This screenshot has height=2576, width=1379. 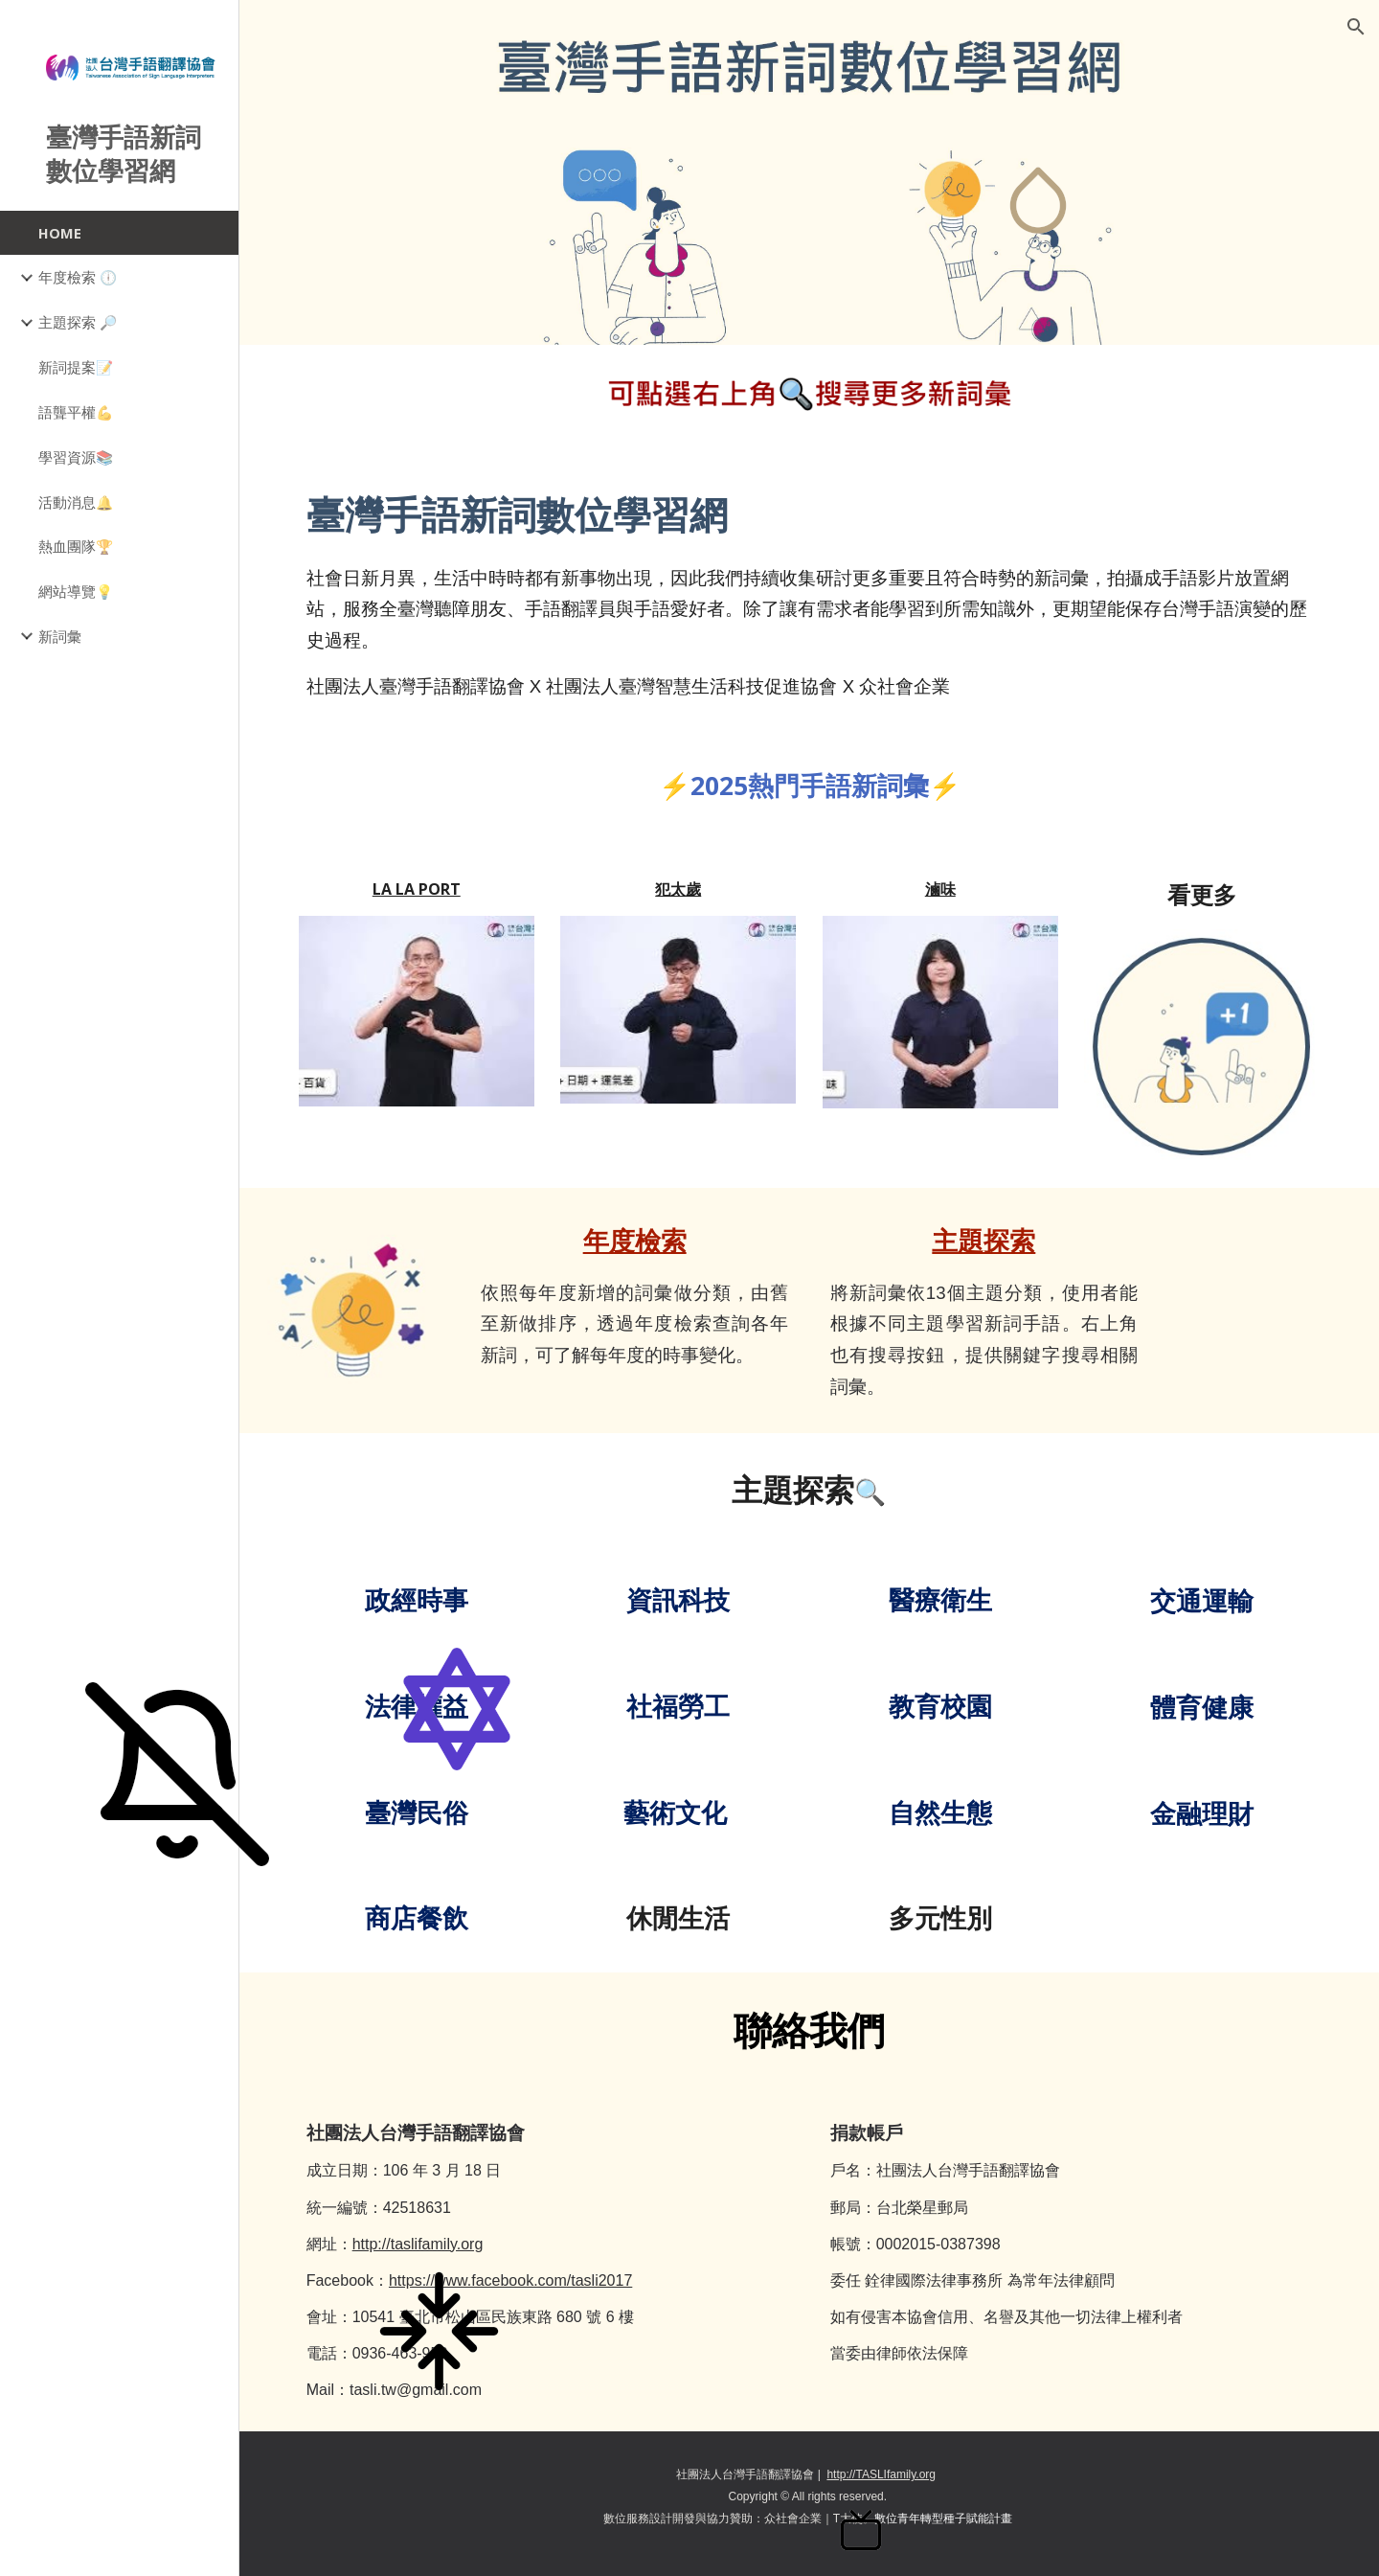 What do you see at coordinates (439, 2331) in the screenshot?
I see `collapse or minimize content from all sides` at bounding box center [439, 2331].